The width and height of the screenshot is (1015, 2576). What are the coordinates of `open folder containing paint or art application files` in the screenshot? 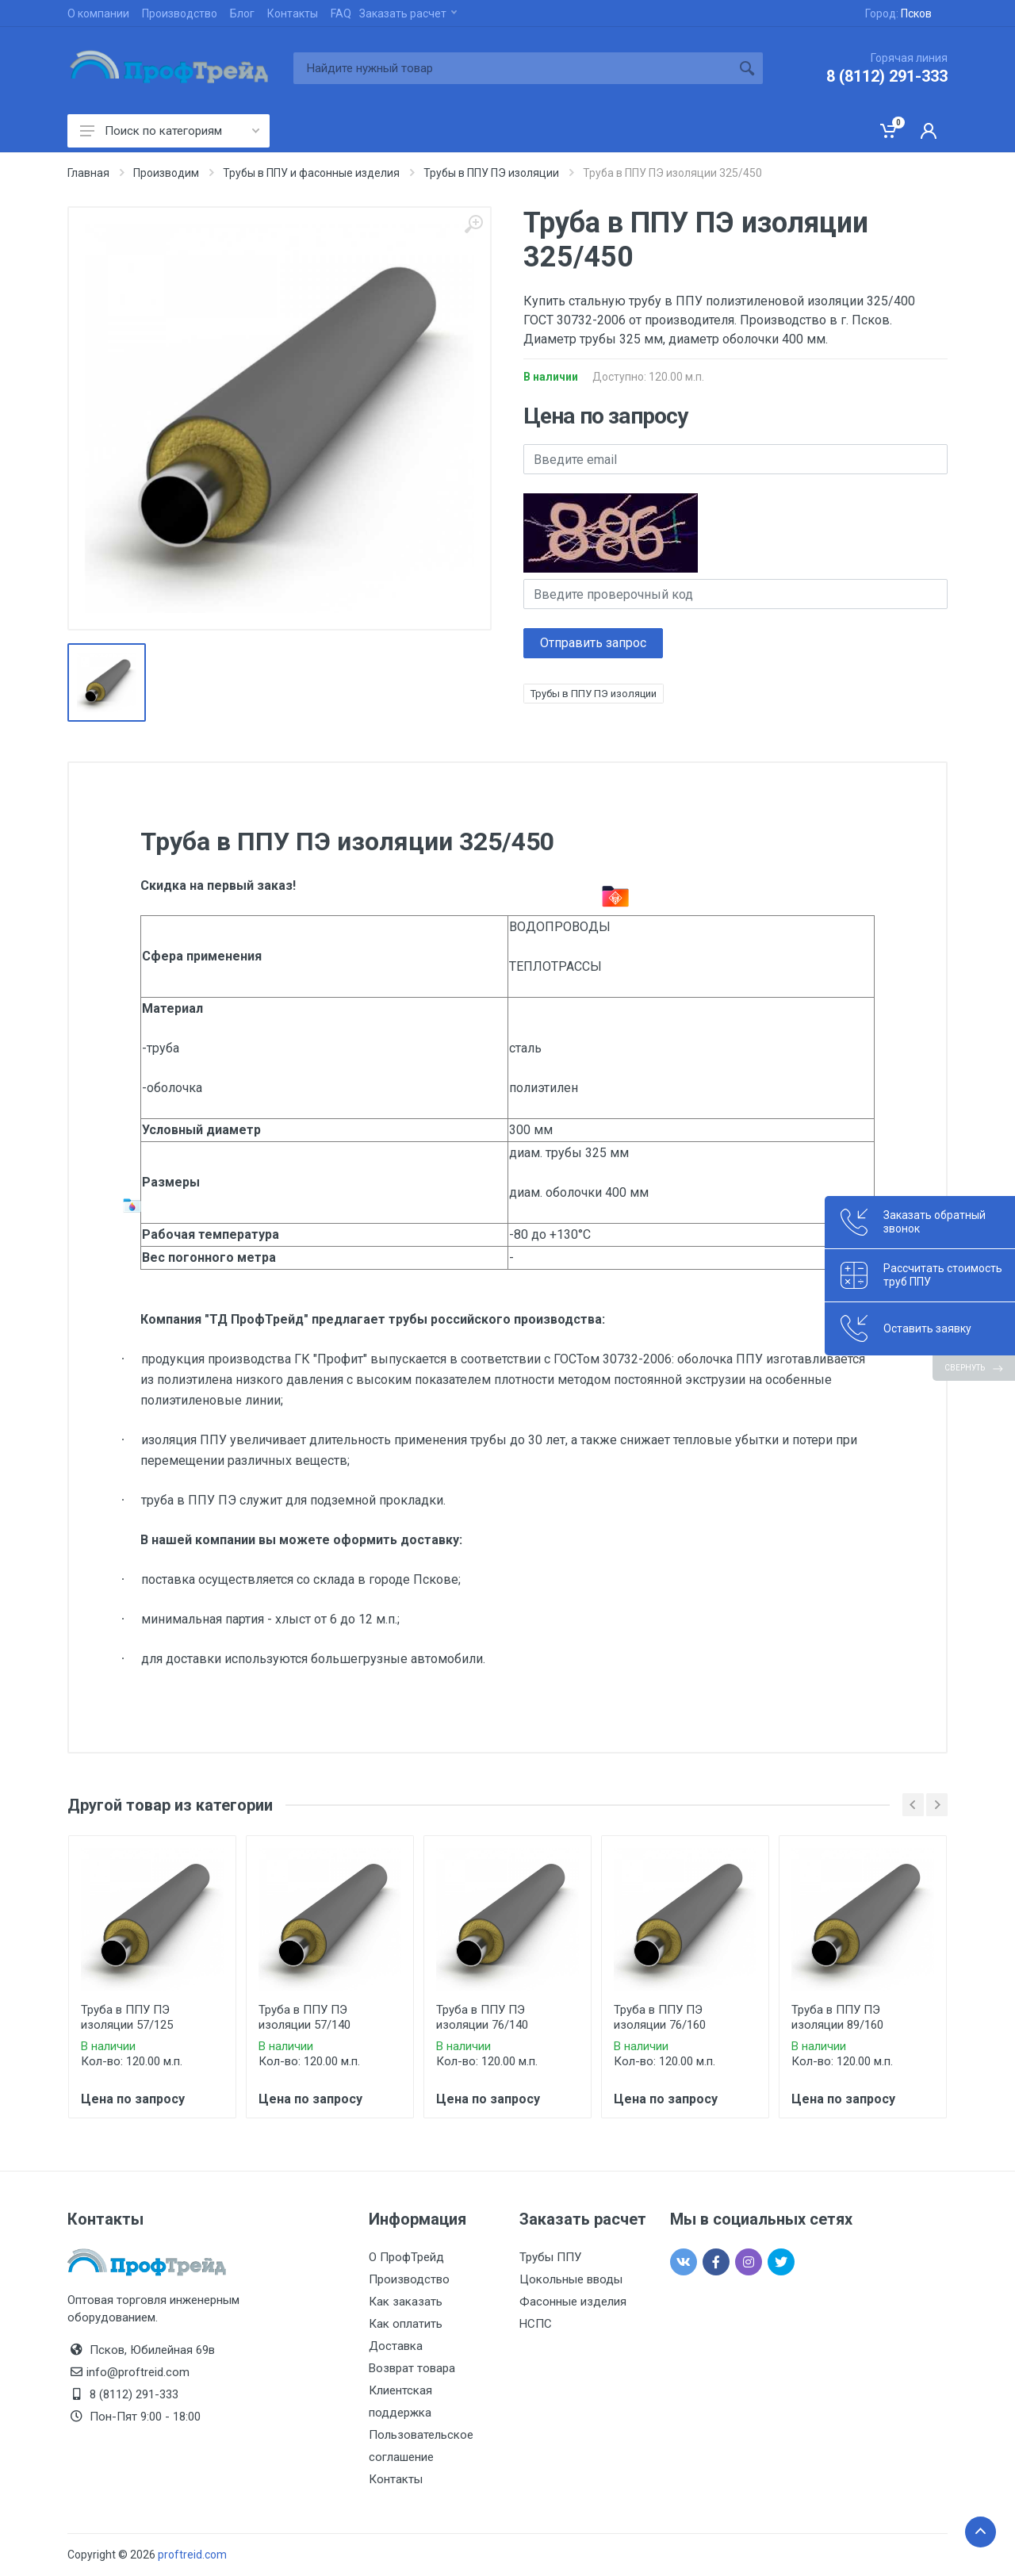 It's located at (132, 1206).